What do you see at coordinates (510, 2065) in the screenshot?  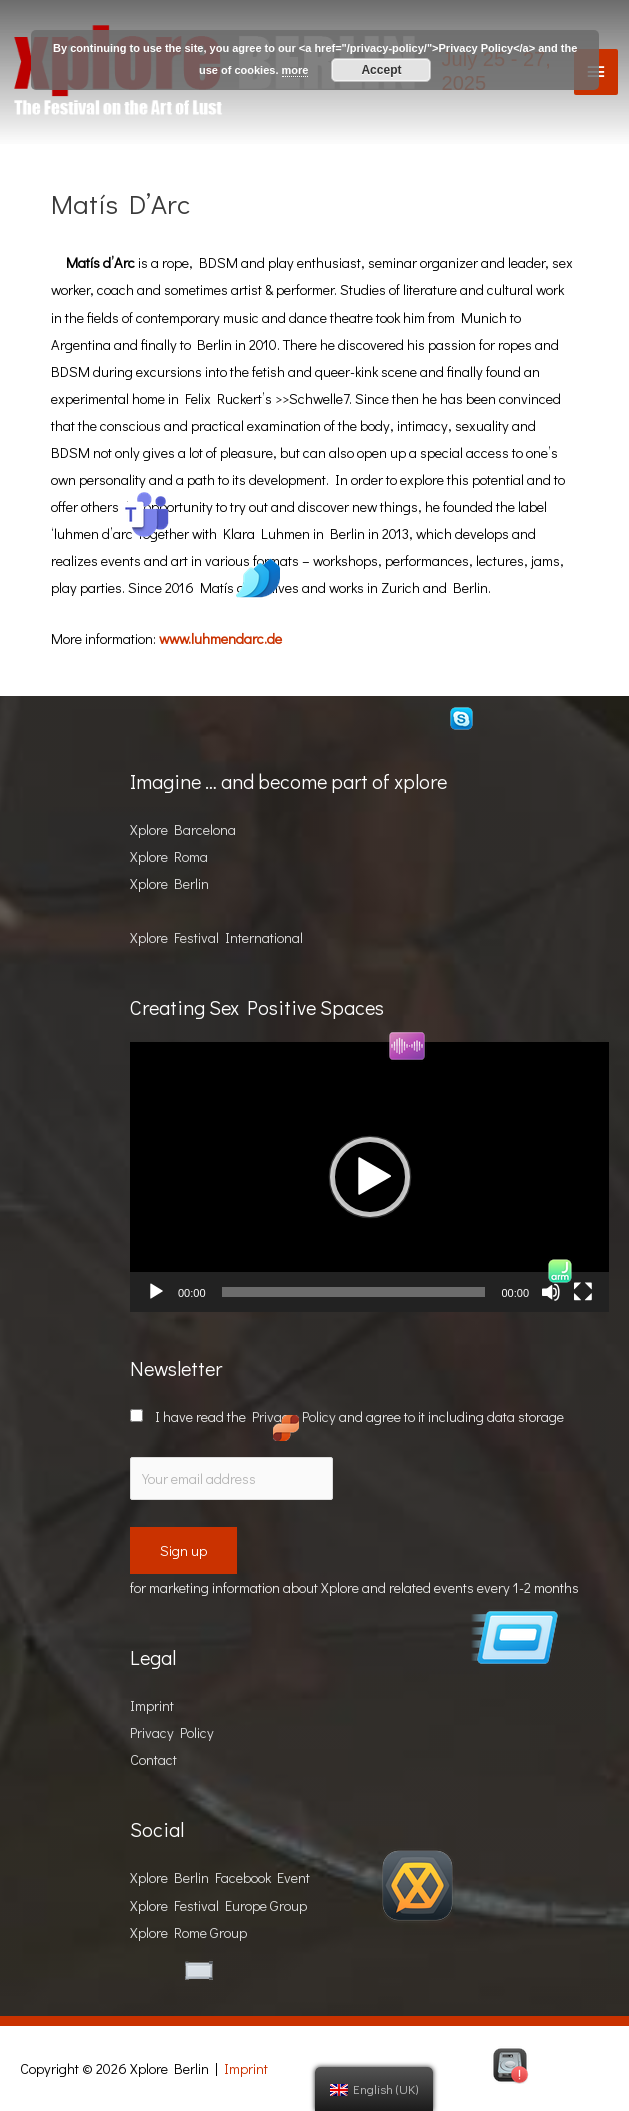 I see `disk space warning alert` at bounding box center [510, 2065].